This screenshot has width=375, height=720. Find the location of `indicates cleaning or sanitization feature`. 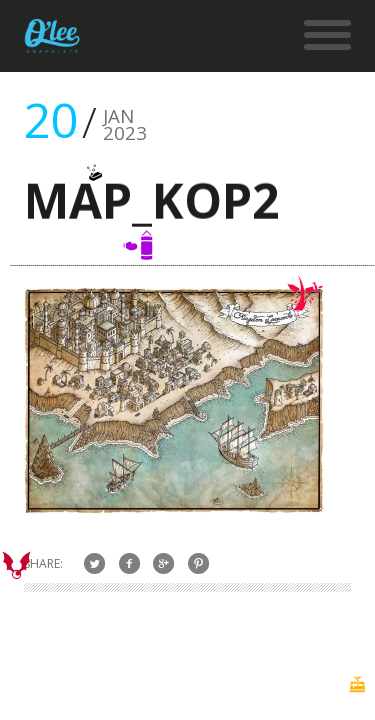

indicates cleaning or sanitization feature is located at coordinates (95, 173).